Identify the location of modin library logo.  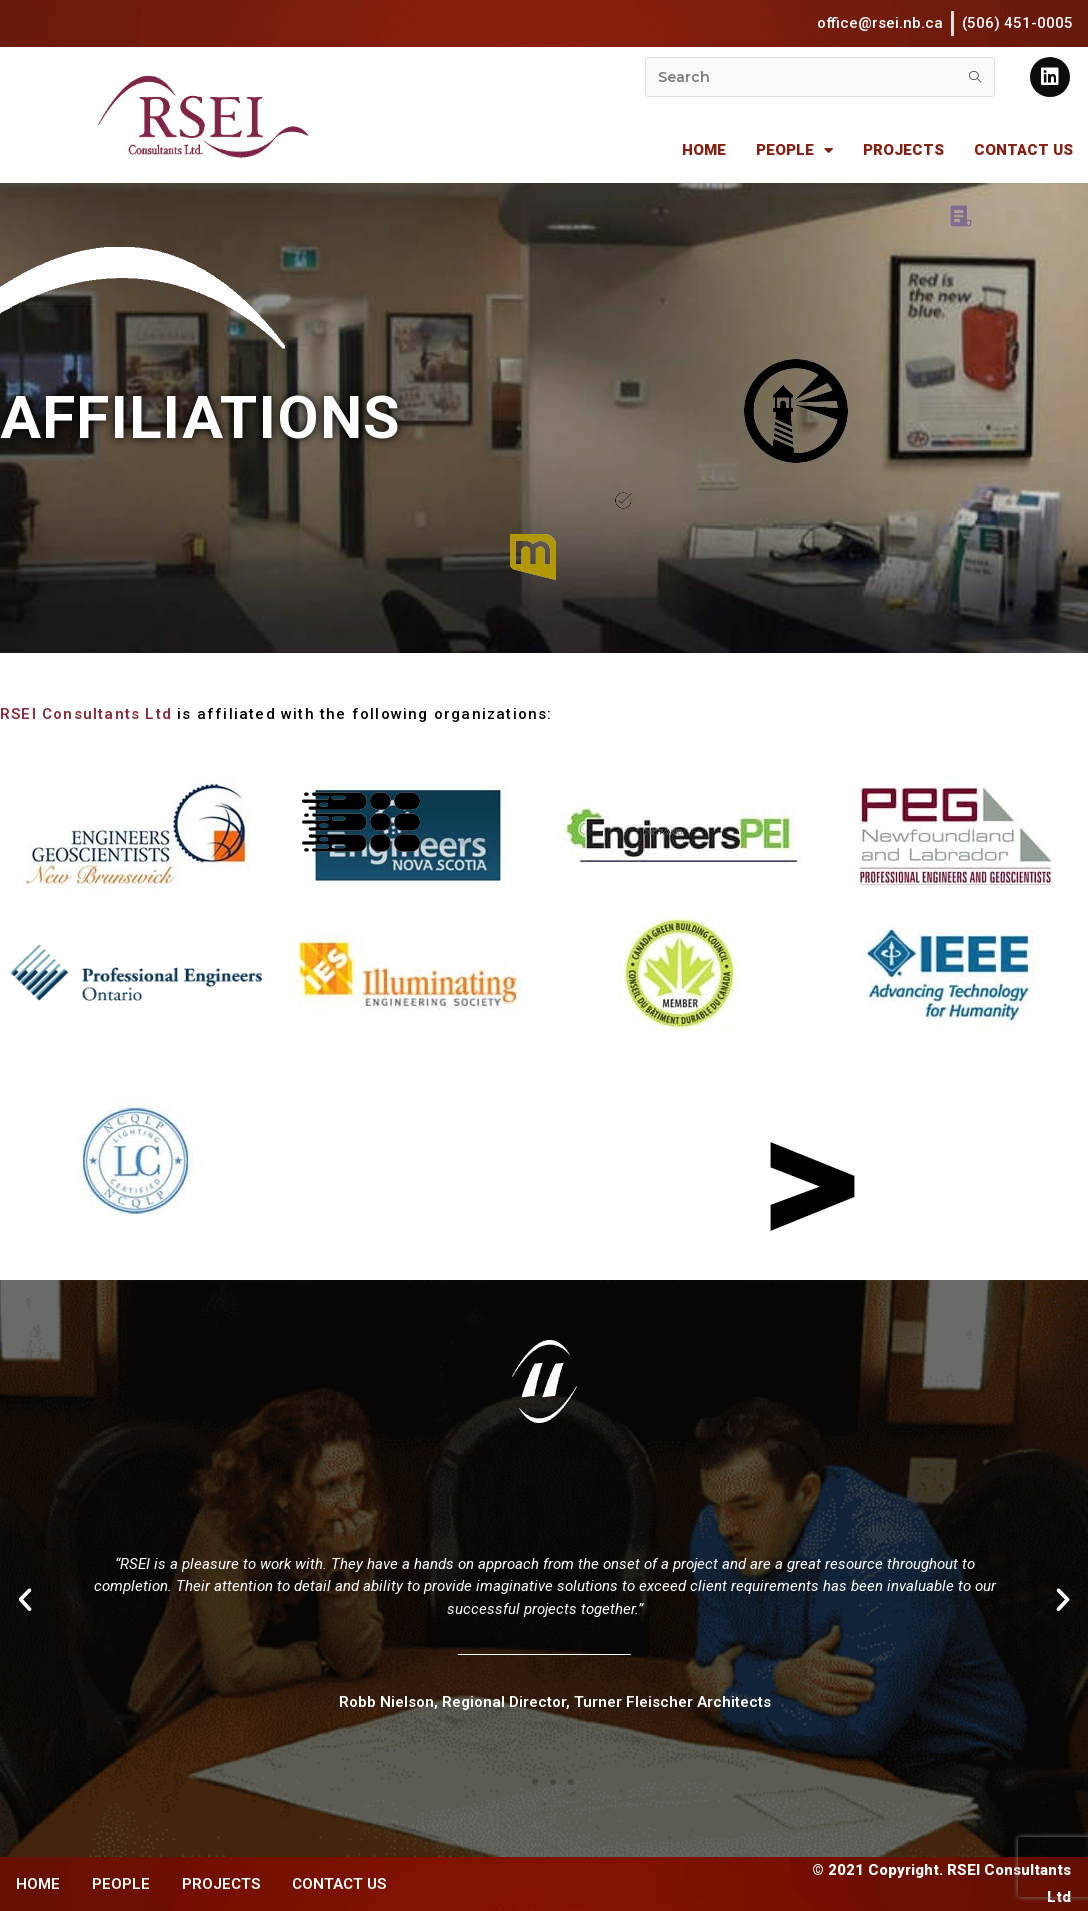
(361, 822).